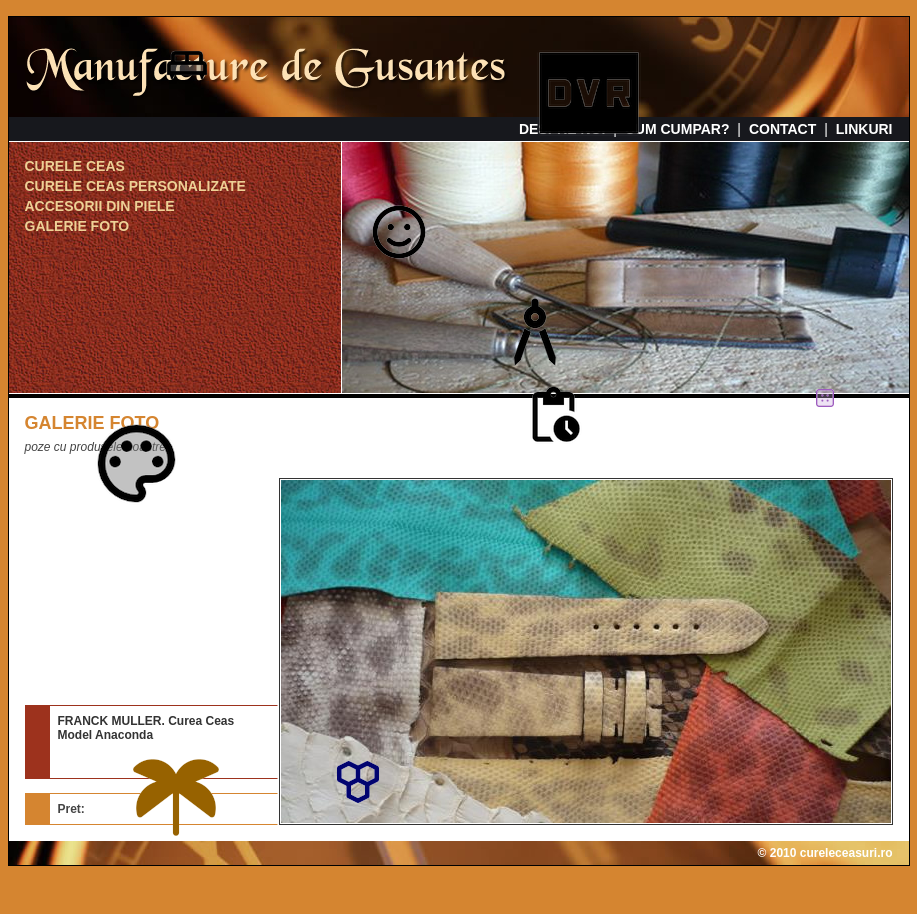  I want to click on access DVR recordings, so click(589, 93).